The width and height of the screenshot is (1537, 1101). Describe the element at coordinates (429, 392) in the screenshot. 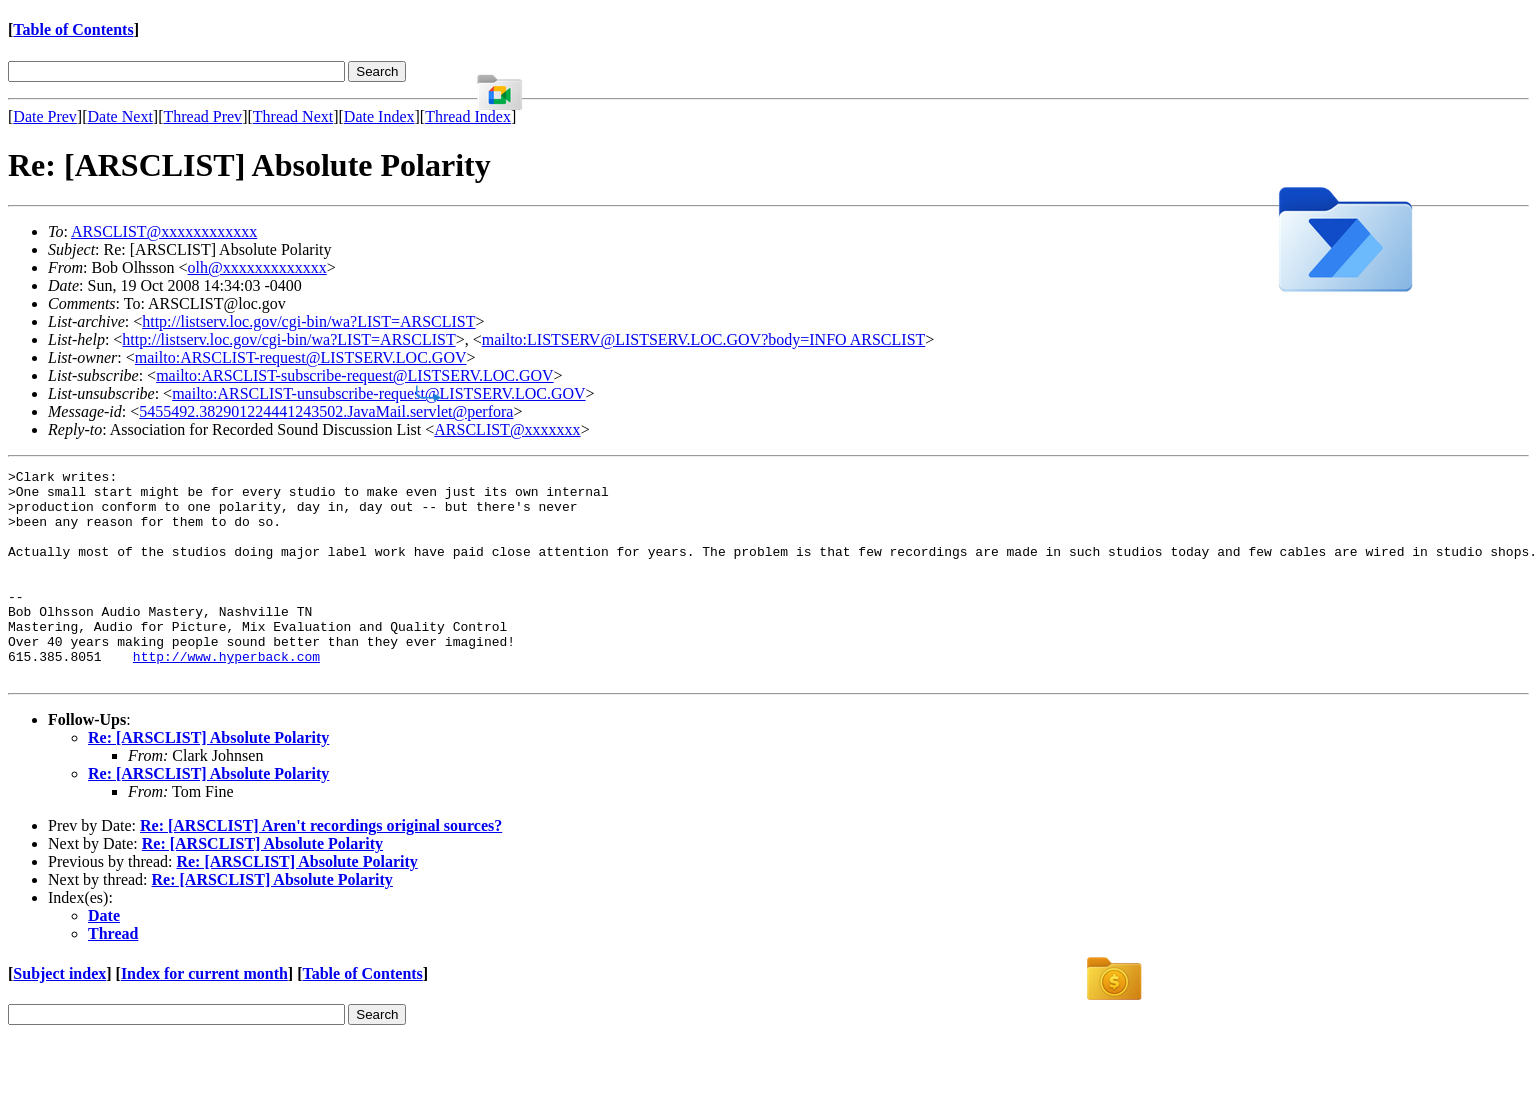

I see `forward this email to another recipient` at that location.